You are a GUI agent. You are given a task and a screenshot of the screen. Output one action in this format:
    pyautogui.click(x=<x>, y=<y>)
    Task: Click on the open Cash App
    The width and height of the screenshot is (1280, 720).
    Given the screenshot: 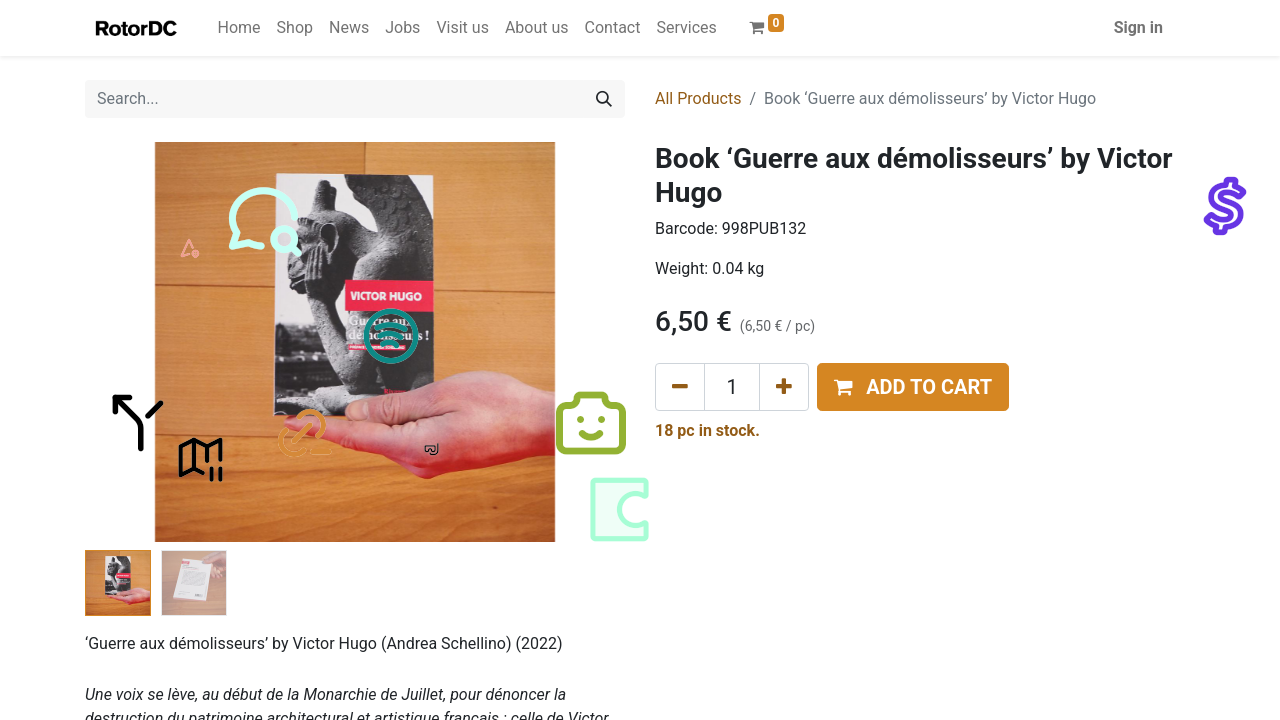 What is the action you would take?
    pyautogui.click(x=1225, y=206)
    